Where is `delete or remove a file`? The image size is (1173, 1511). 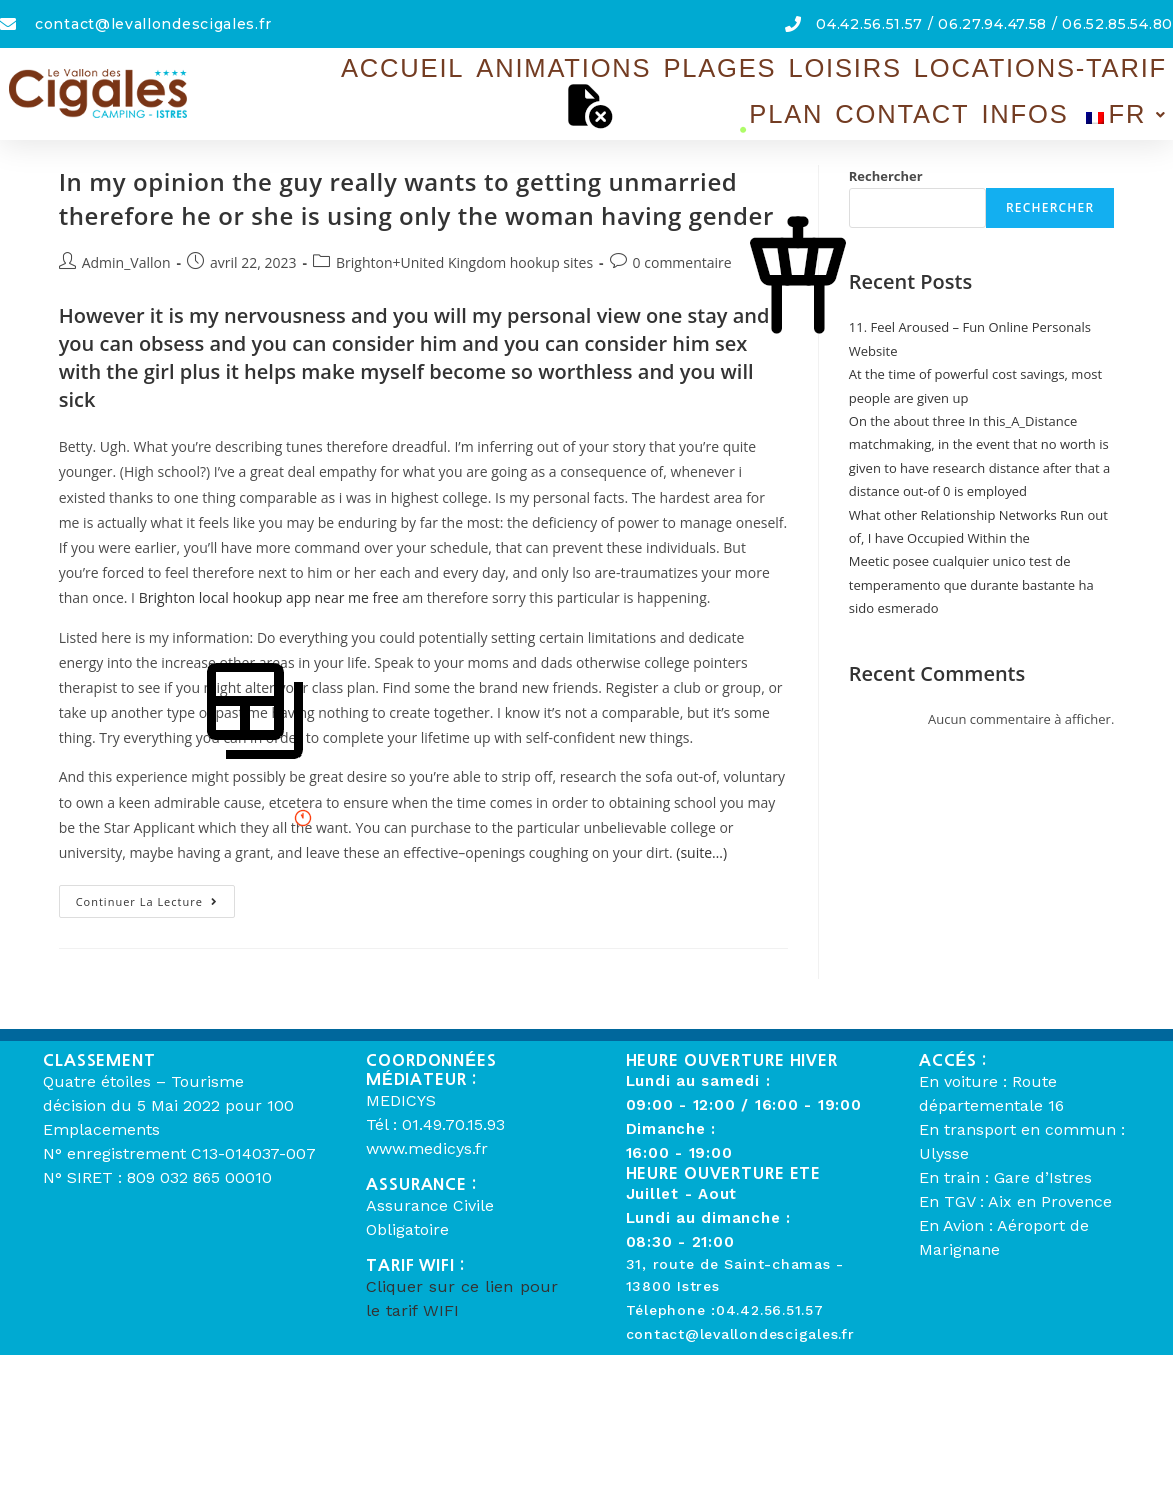 delete or remove a file is located at coordinates (589, 105).